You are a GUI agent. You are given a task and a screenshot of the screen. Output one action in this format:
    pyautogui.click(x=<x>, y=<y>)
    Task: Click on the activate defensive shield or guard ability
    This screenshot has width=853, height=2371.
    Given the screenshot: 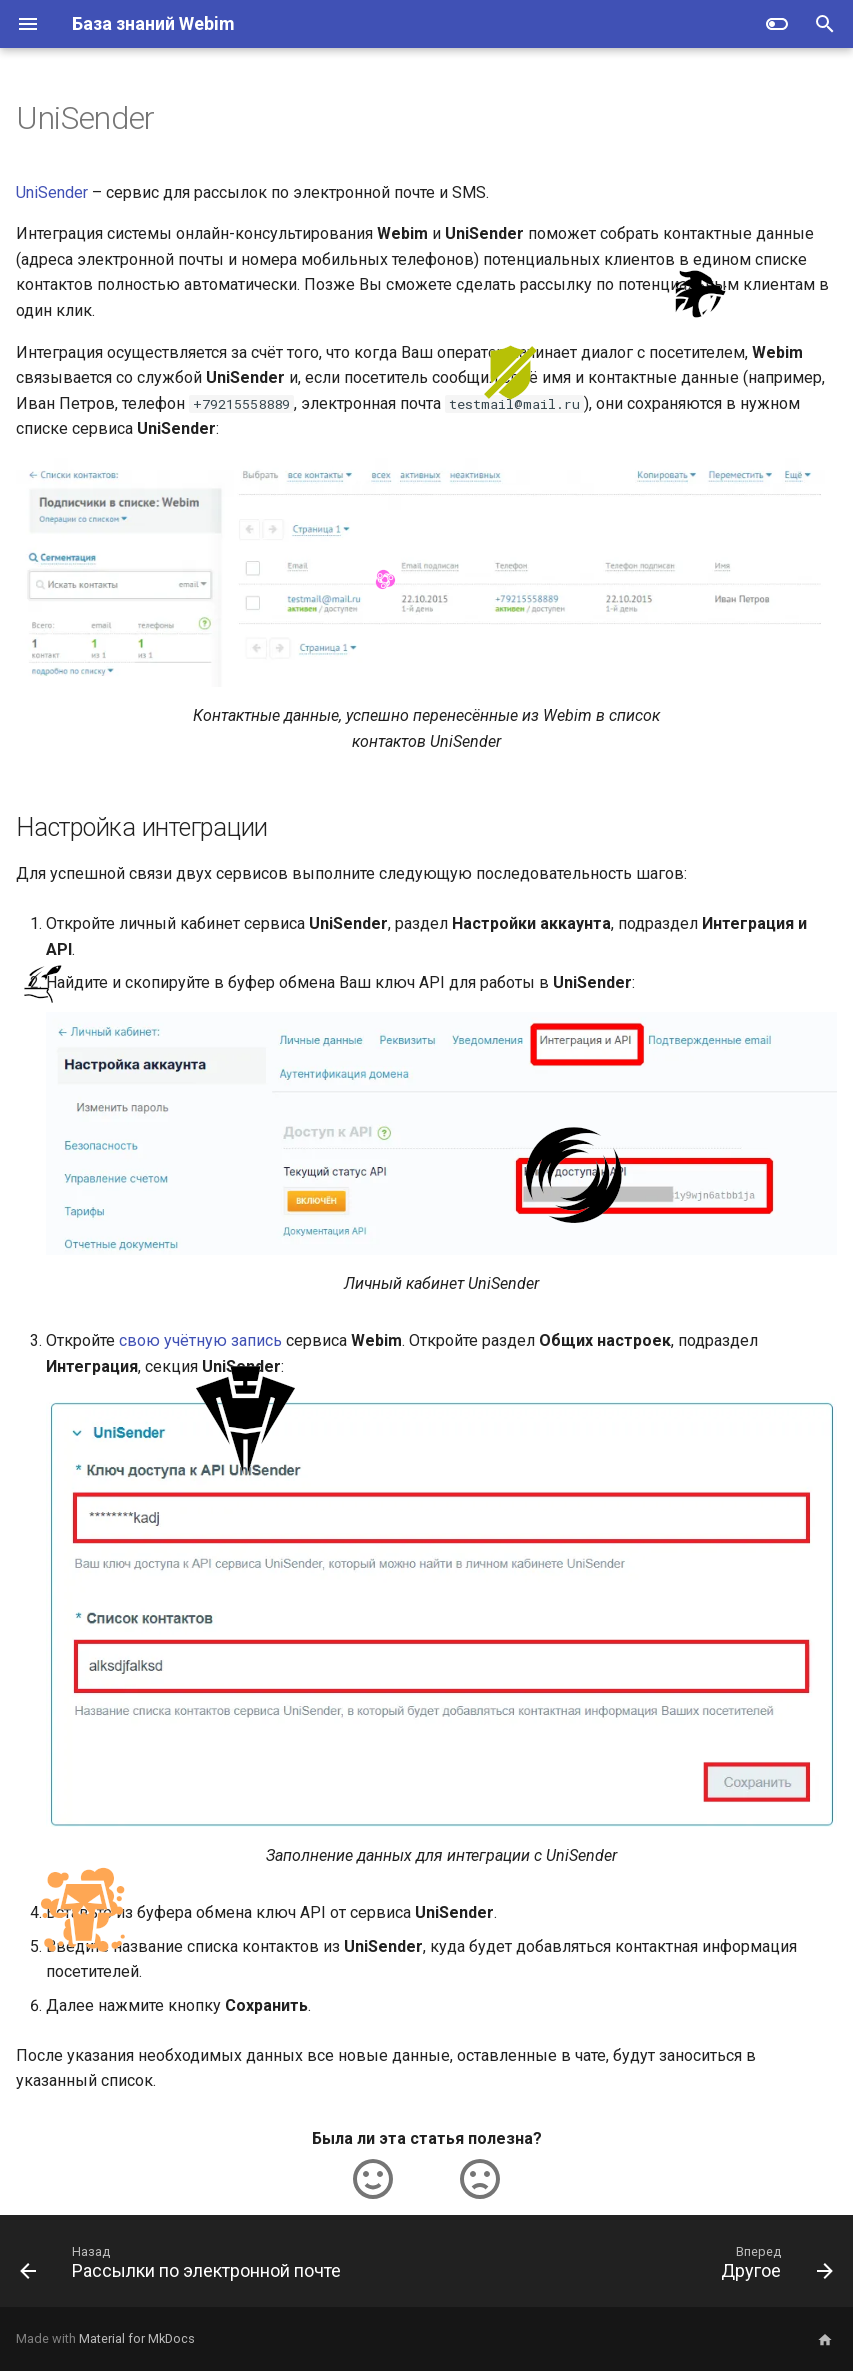 What is the action you would take?
    pyautogui.click(x=245, y=1420)
    